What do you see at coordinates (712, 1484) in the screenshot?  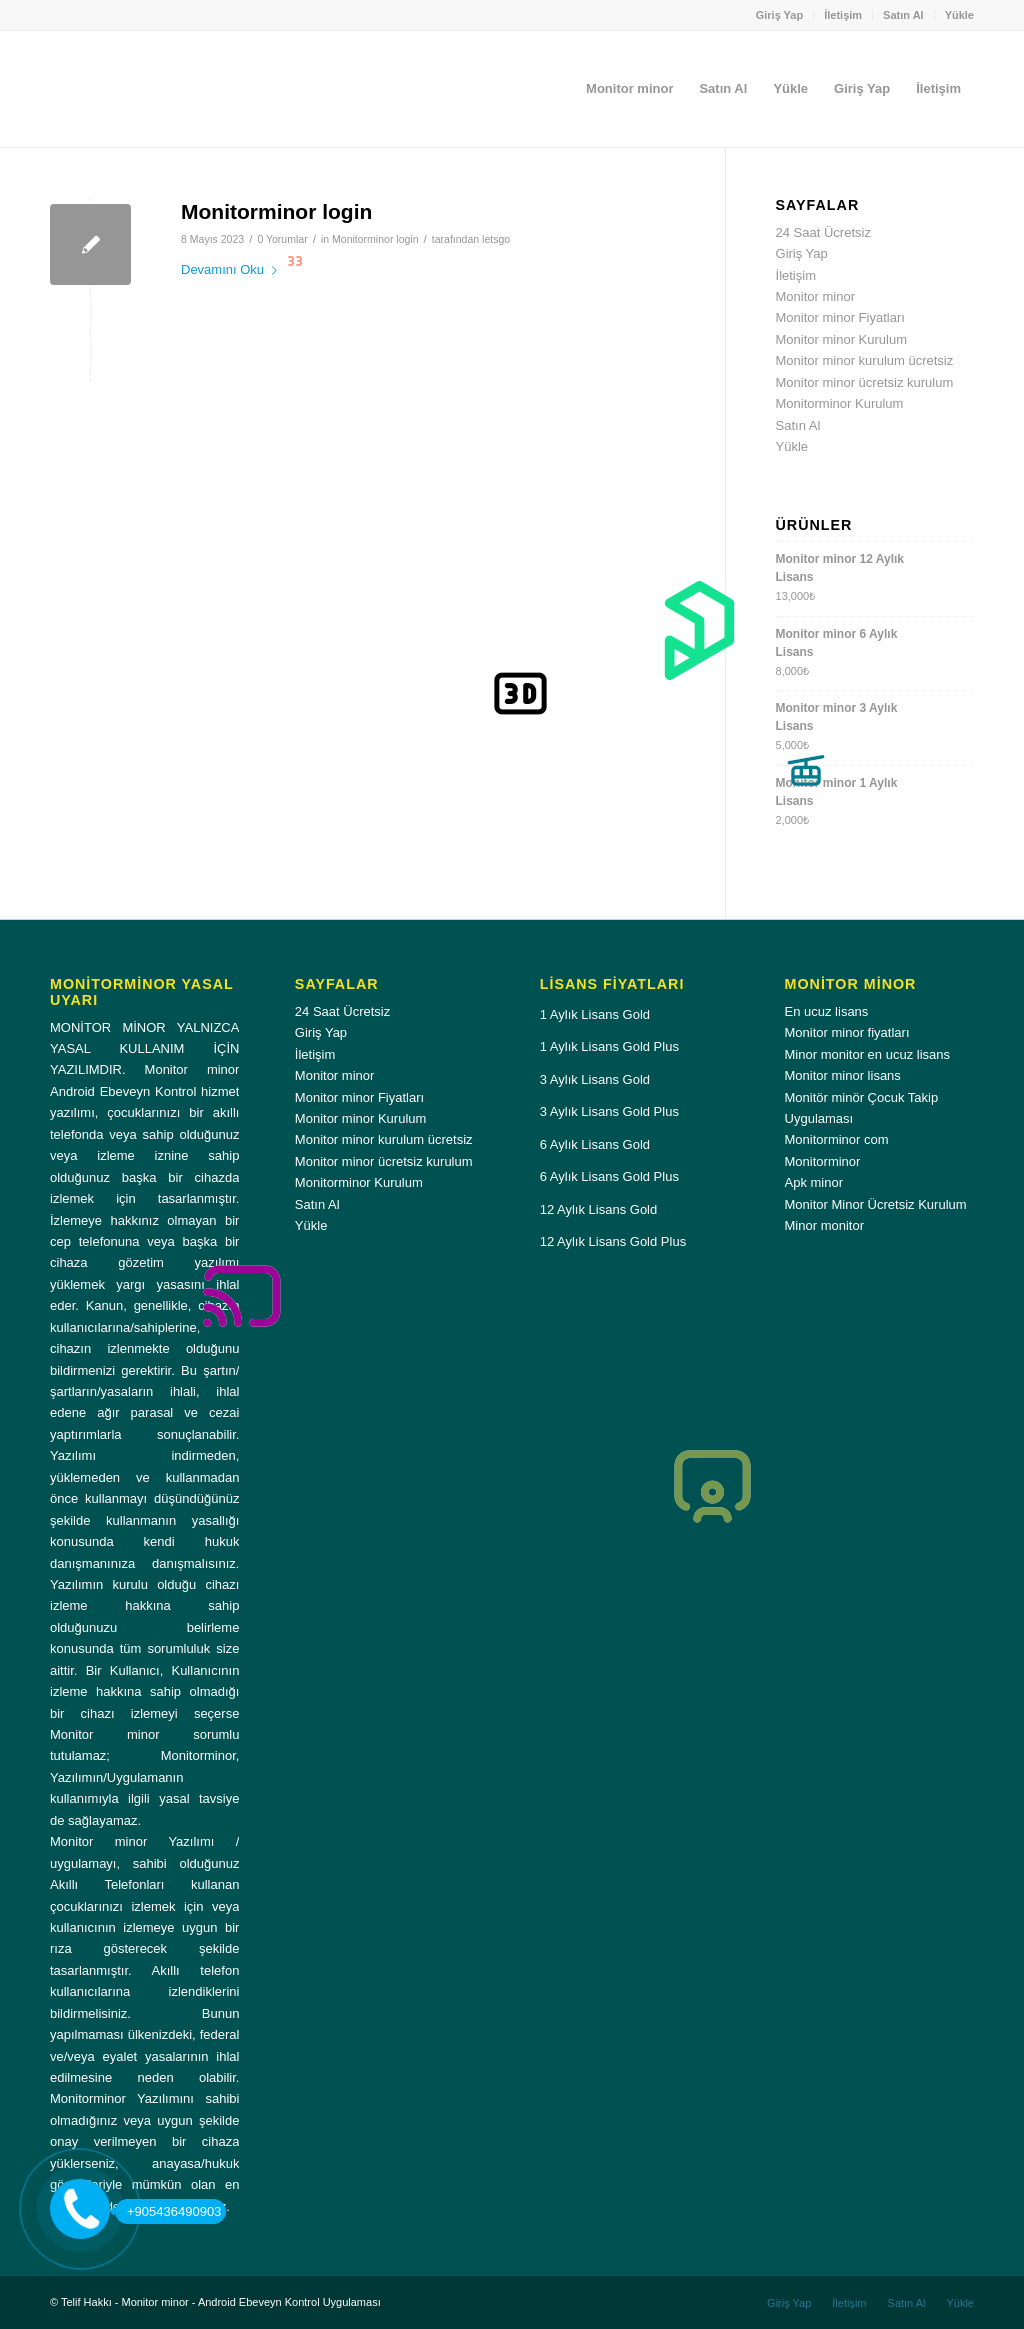 I see `view user's screen or monitor activity` at bounding box center [712, 1484].